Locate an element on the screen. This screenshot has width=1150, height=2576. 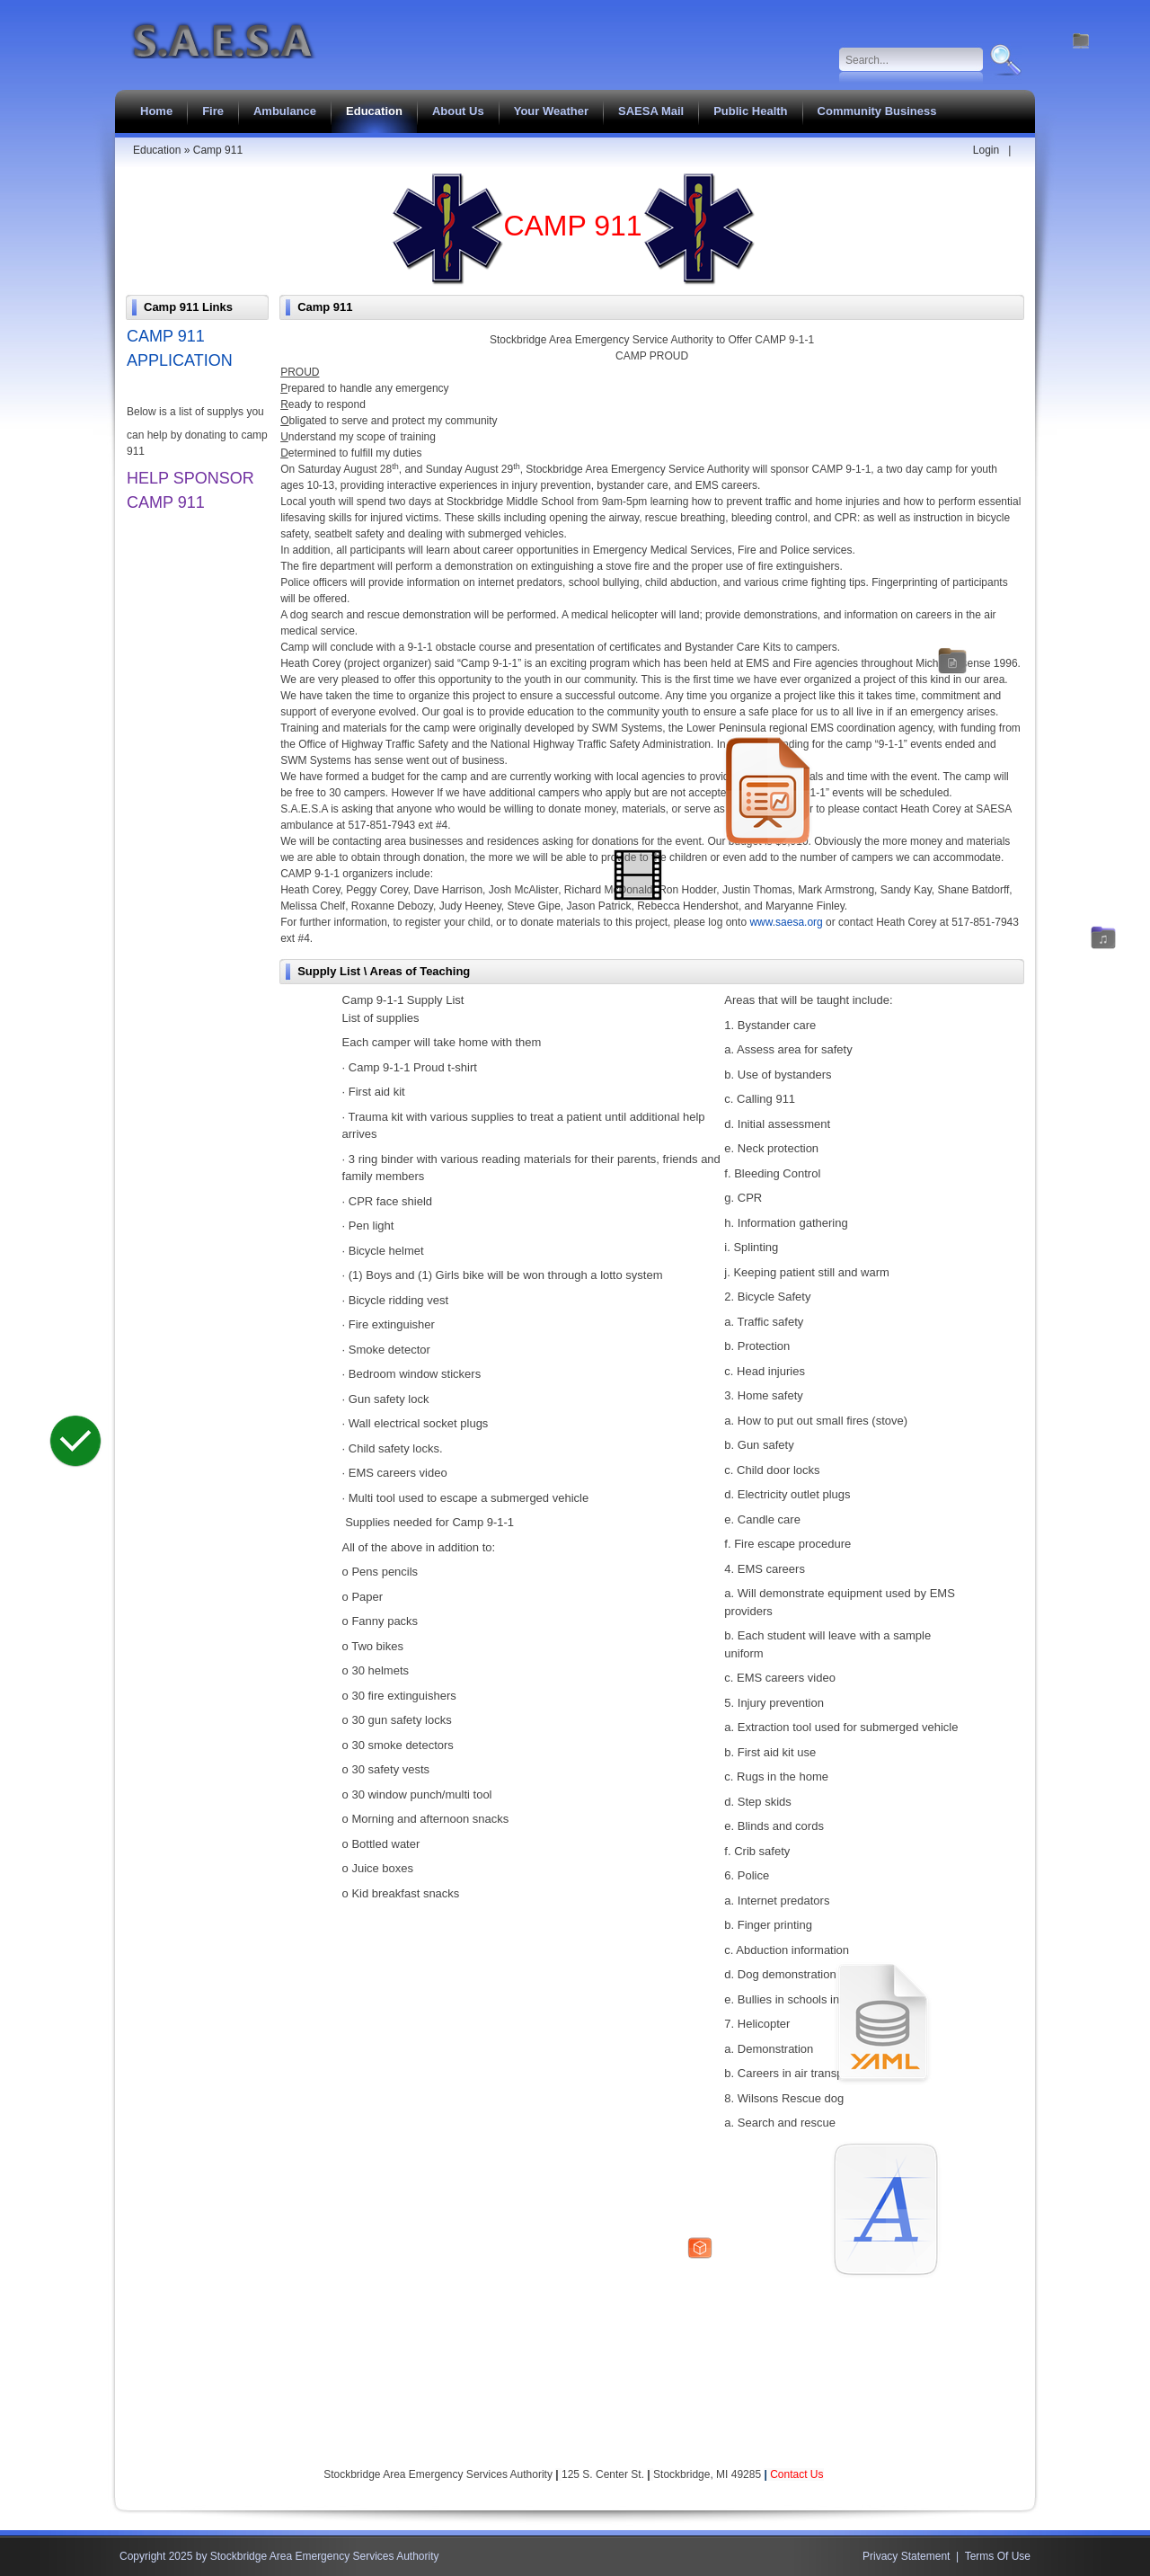
open a presentation template file is located at coordinates (767, 790).